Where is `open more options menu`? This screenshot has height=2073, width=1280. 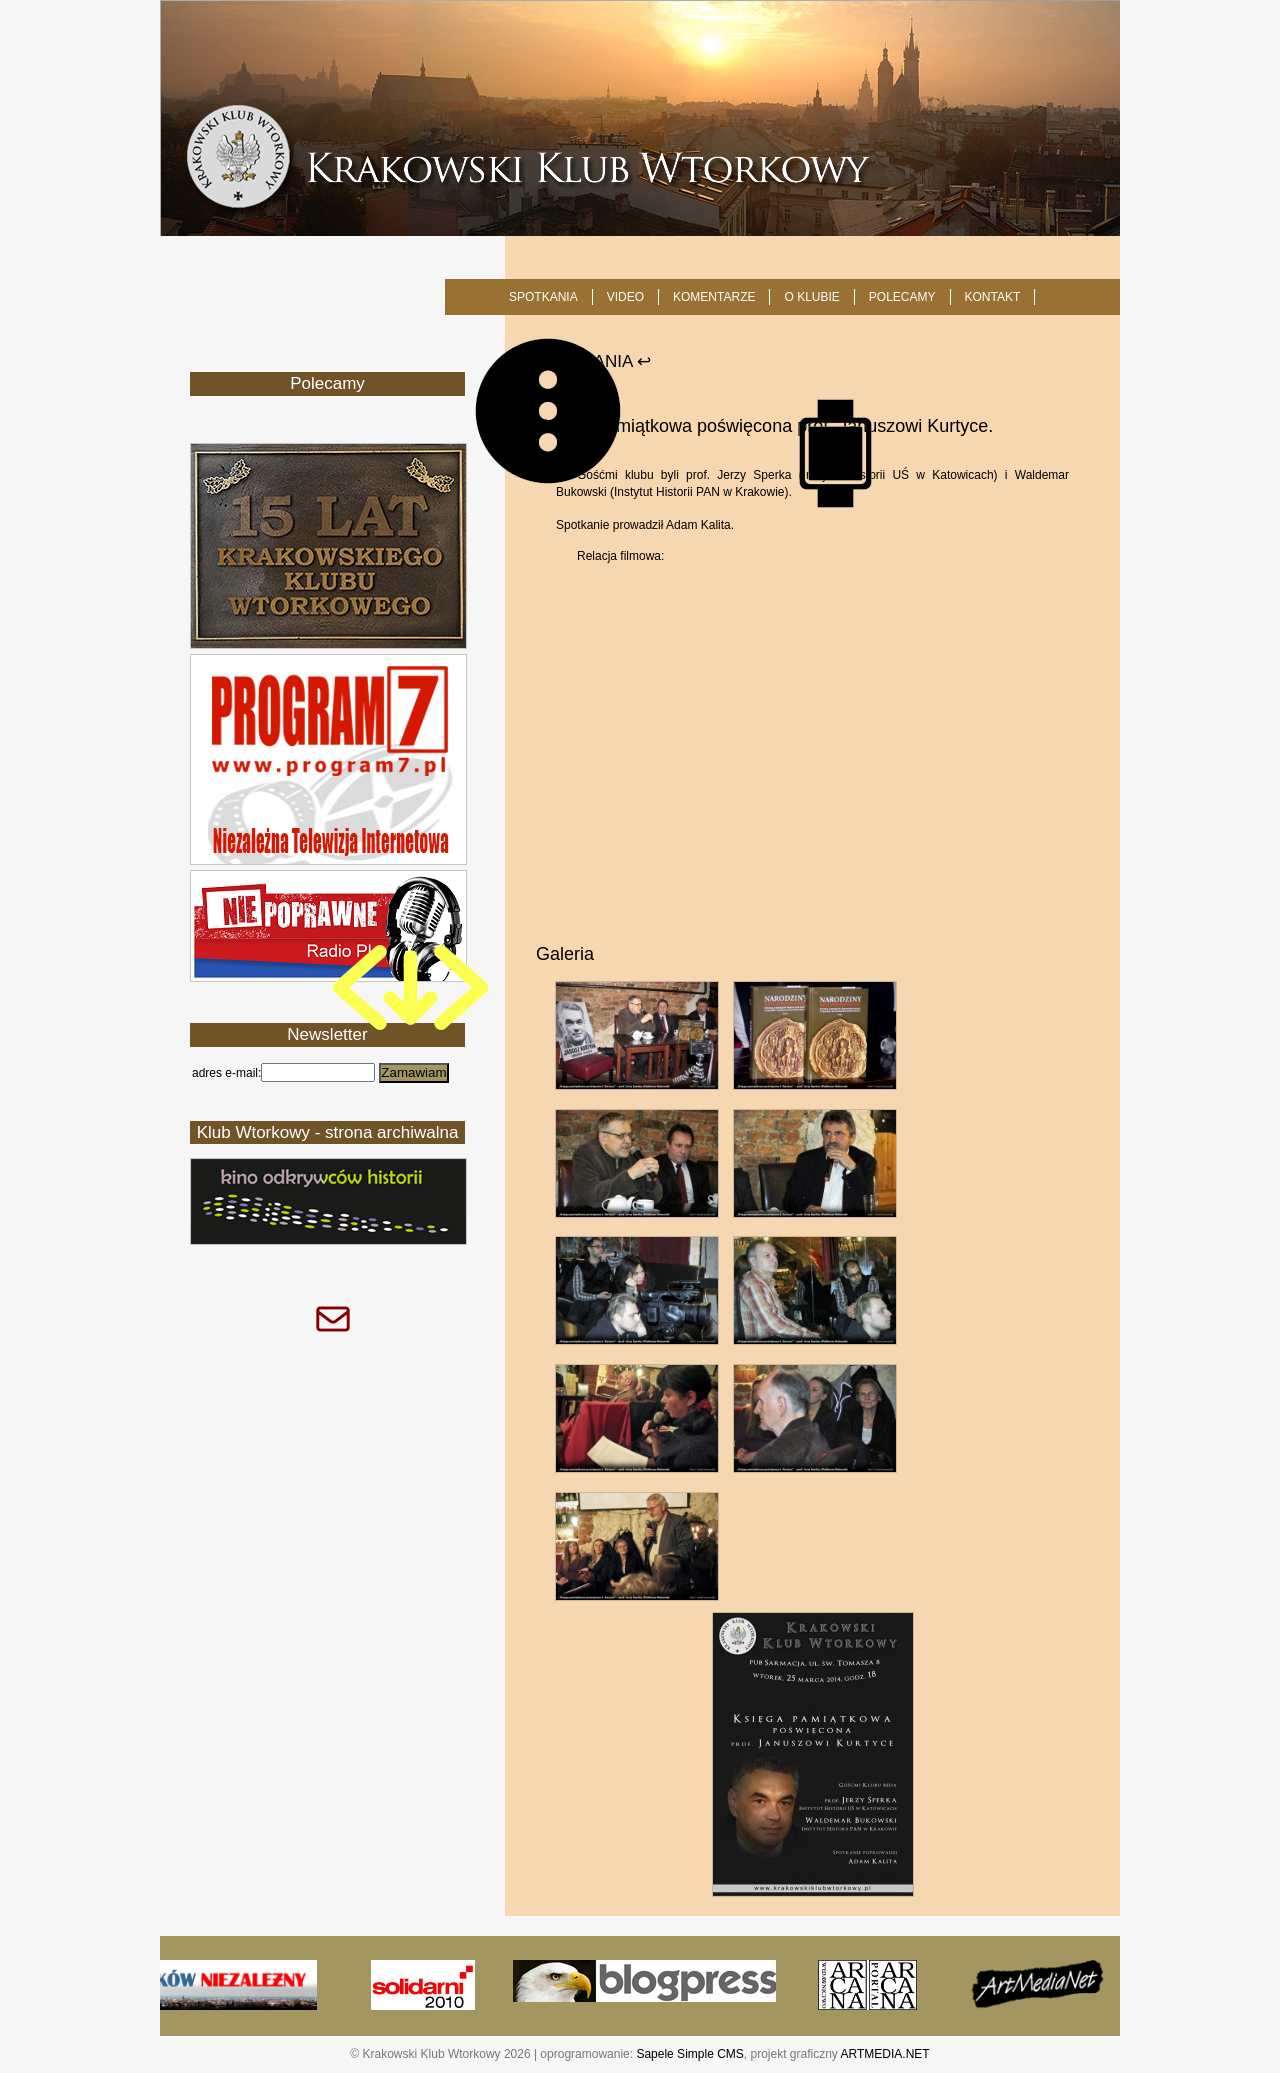
open more options menu is located at coordinates (548, 411).